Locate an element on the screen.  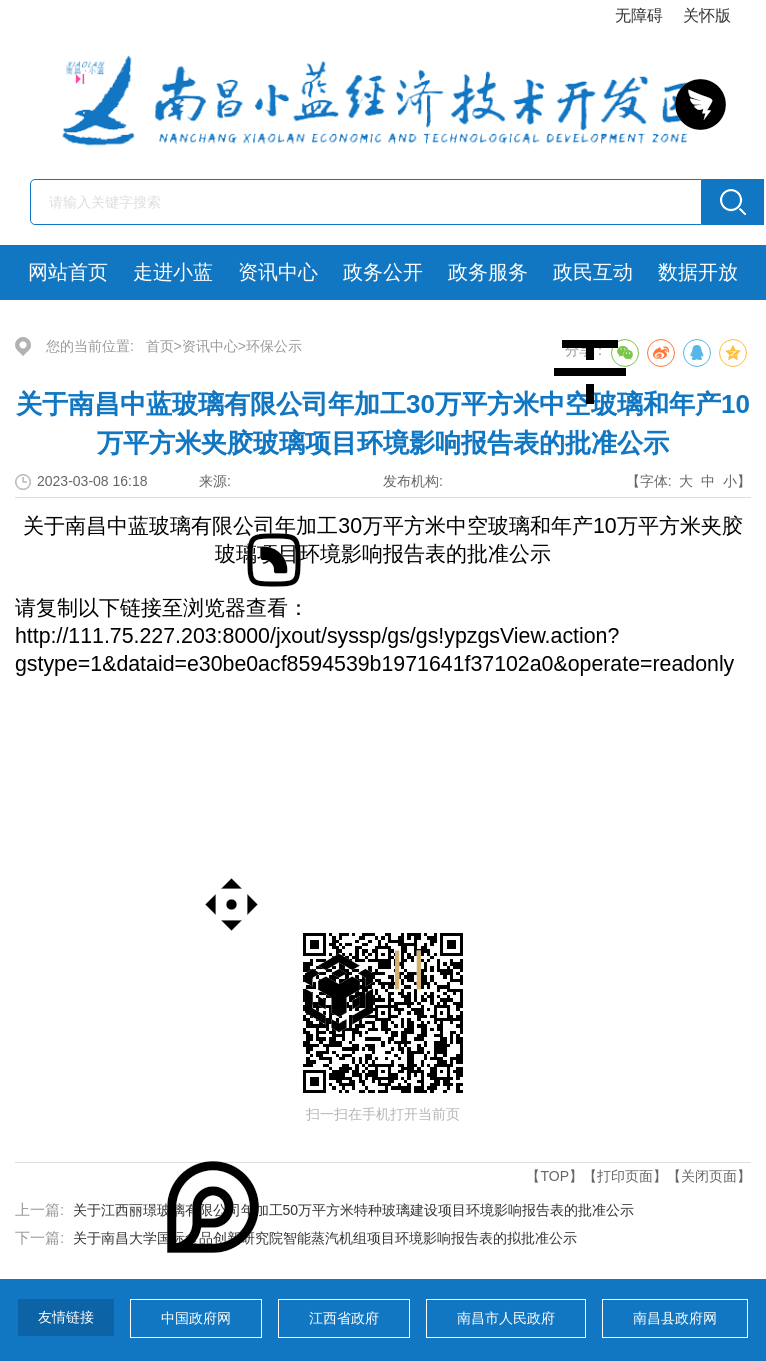
open DingTalk messaging app is located at coordinates (700, 104).